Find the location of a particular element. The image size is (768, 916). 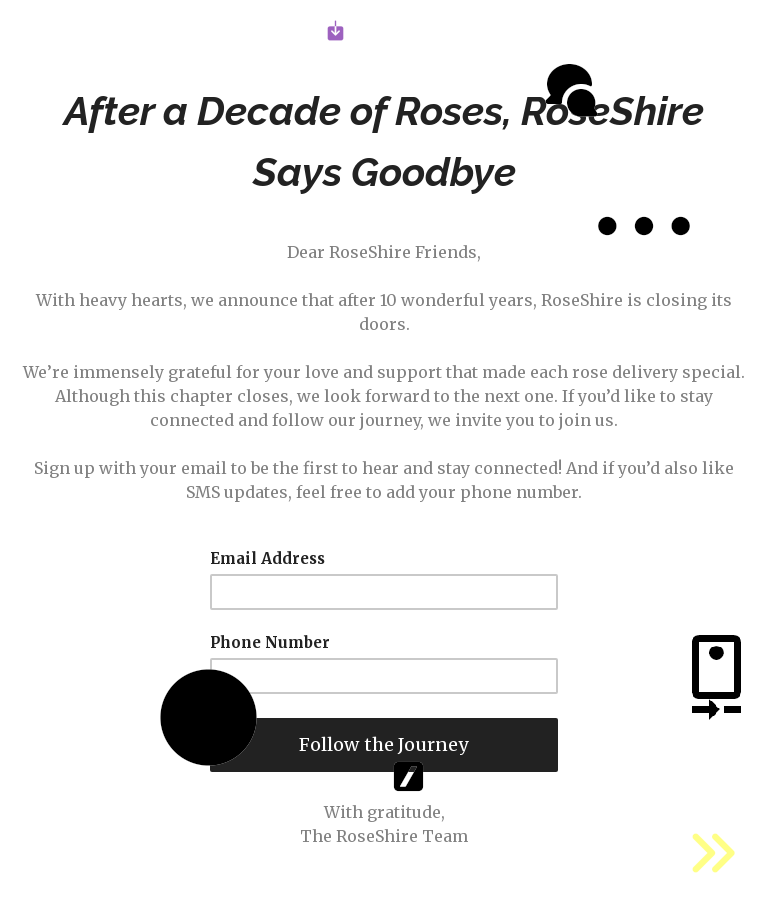

confirm or complete an action is located at coordinates (208, 717).